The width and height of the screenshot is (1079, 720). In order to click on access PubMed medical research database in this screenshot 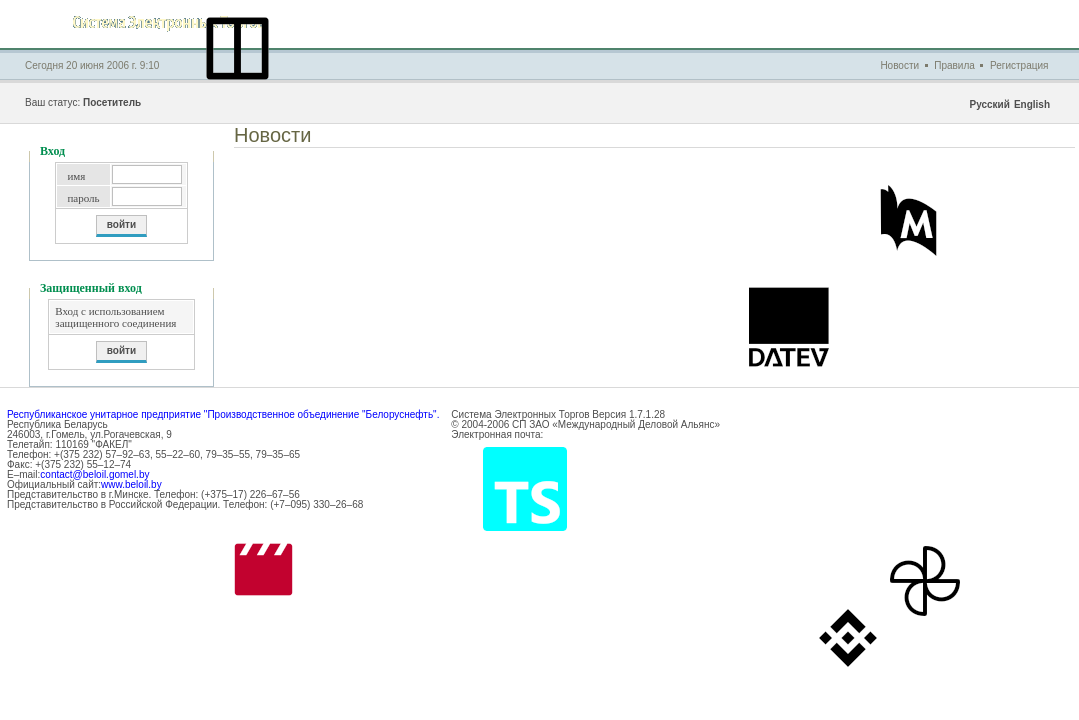, I will do `click(908, 220)`.